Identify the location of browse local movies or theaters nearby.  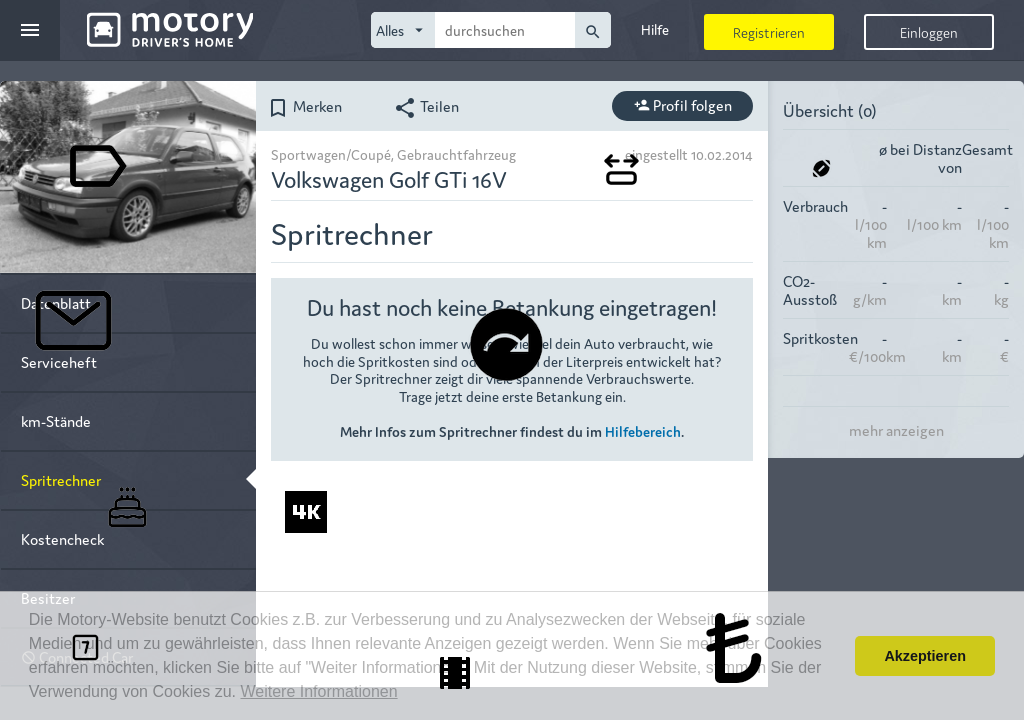
(455, 673).